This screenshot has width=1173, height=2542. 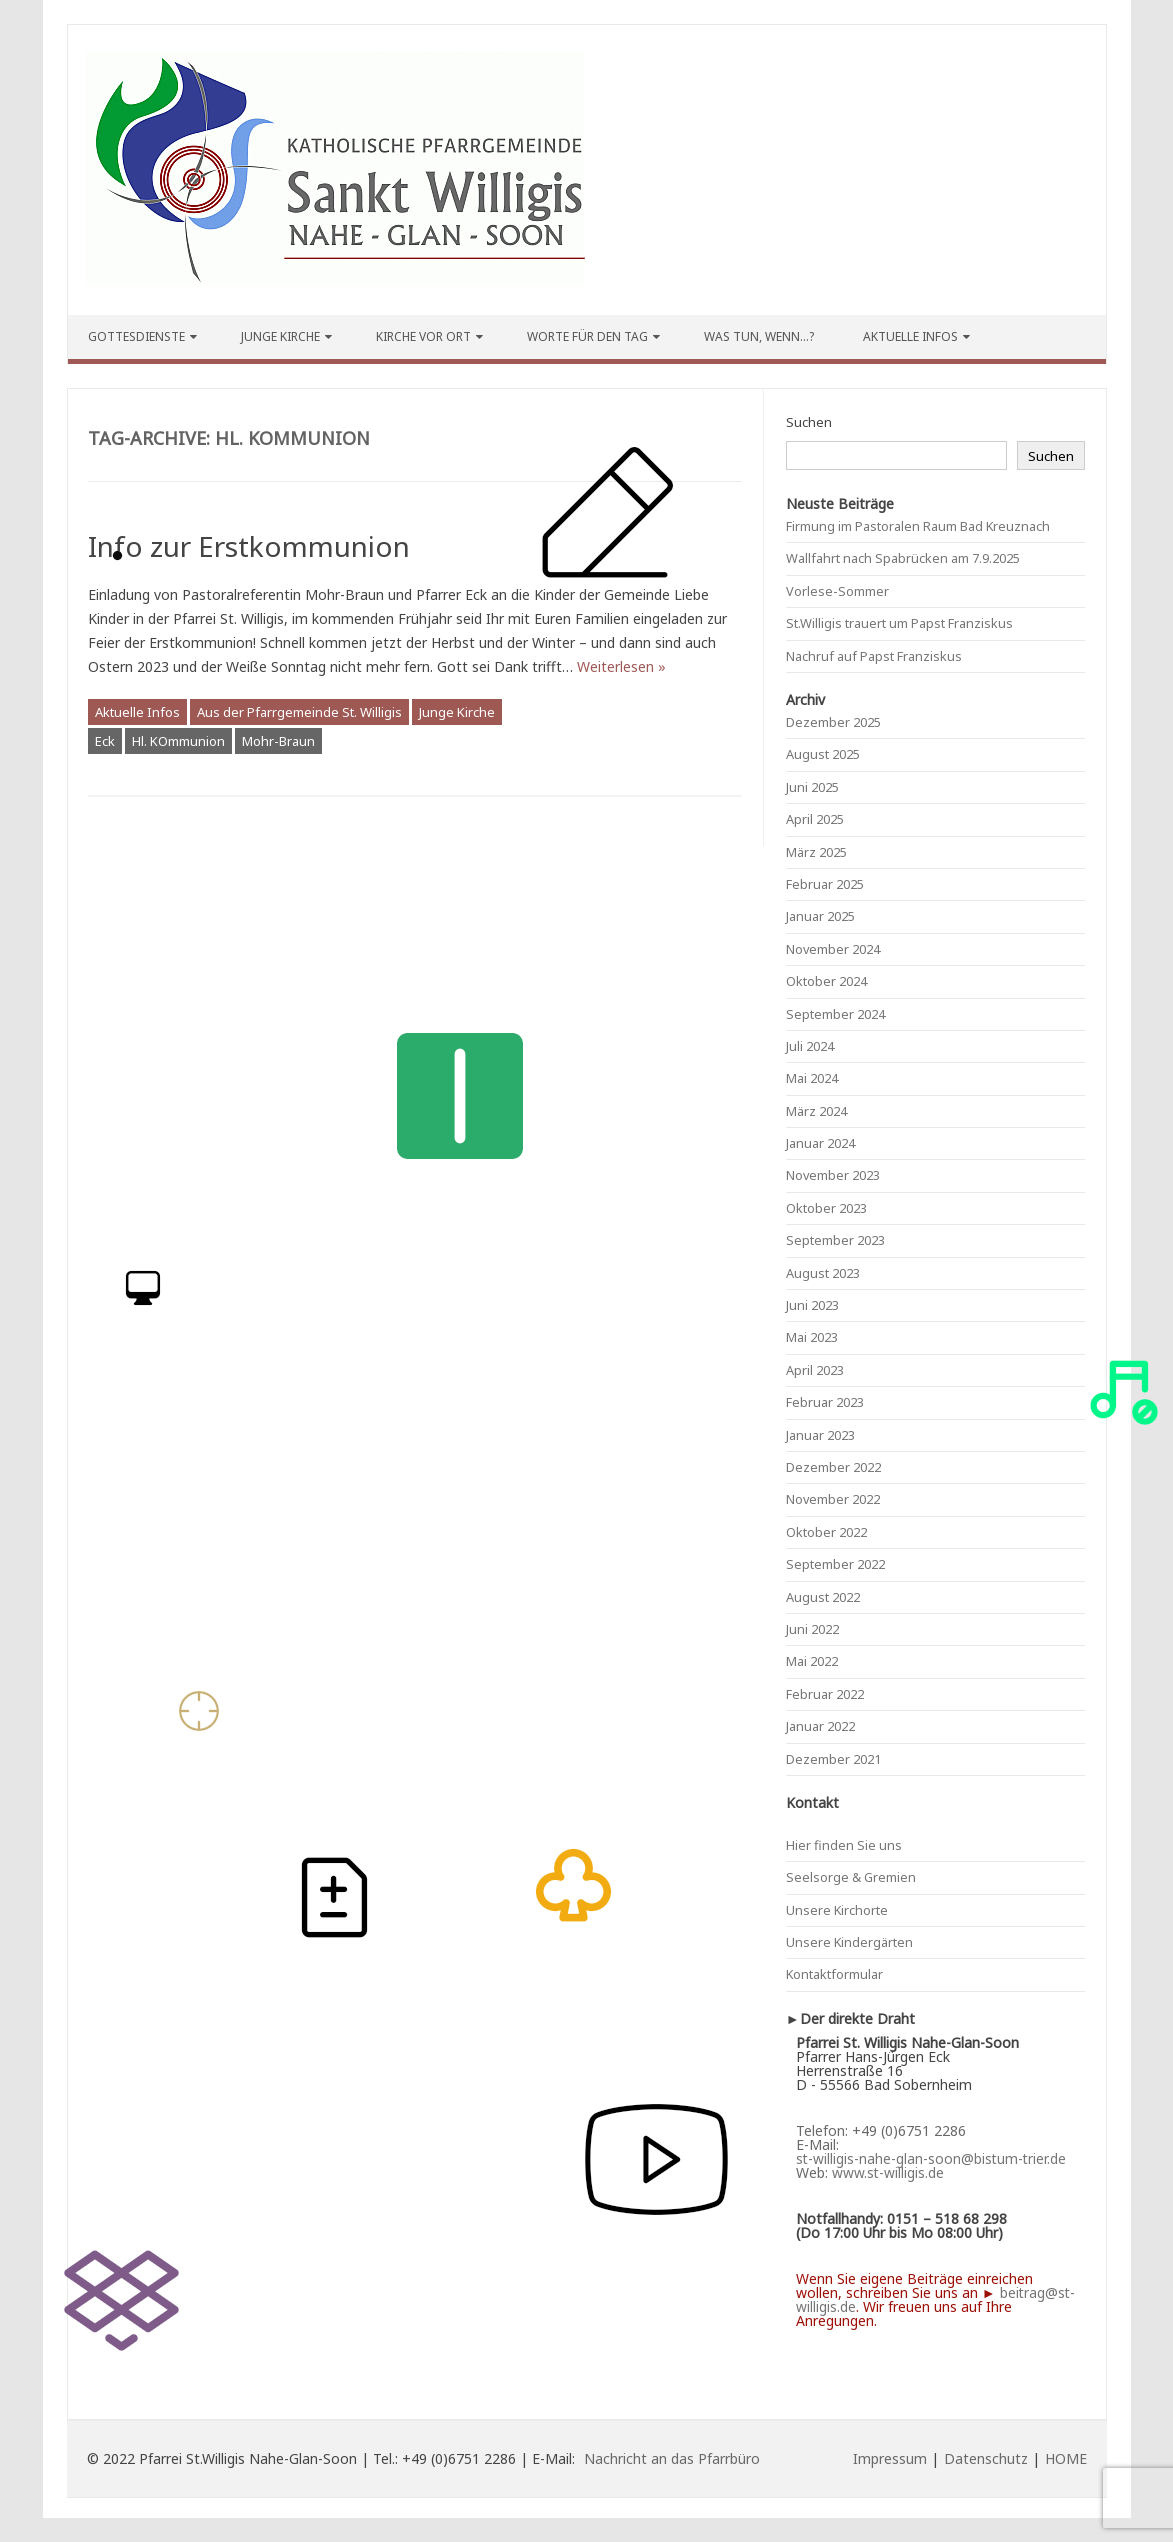 What do you see at coordinates (656, 2159) in the screenshot?
I see `open YouTube` at bounding box center [656, 2159].